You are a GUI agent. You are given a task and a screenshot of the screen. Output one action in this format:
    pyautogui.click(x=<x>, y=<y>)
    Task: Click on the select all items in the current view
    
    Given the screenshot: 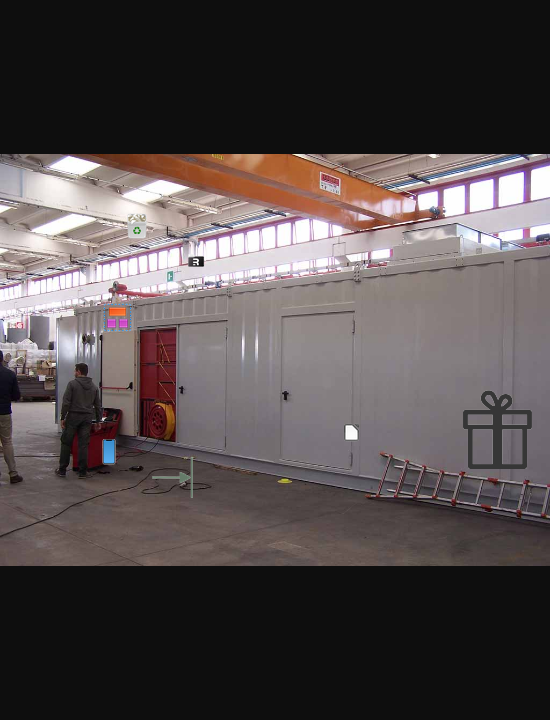 What is the action you would take?
    pyautogui.click(x=117, y=317)
    